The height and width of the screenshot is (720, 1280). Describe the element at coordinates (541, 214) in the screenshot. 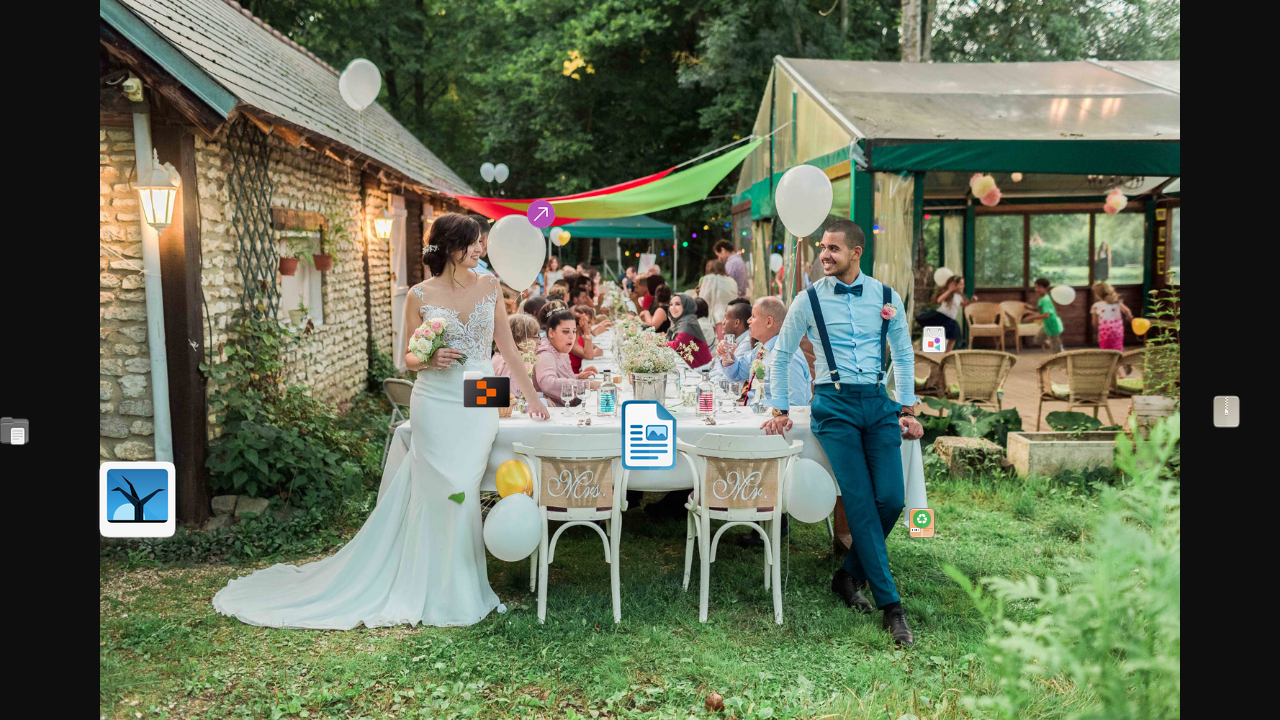

I see `indicates a symbolic link or shortcut to another file` at that location.